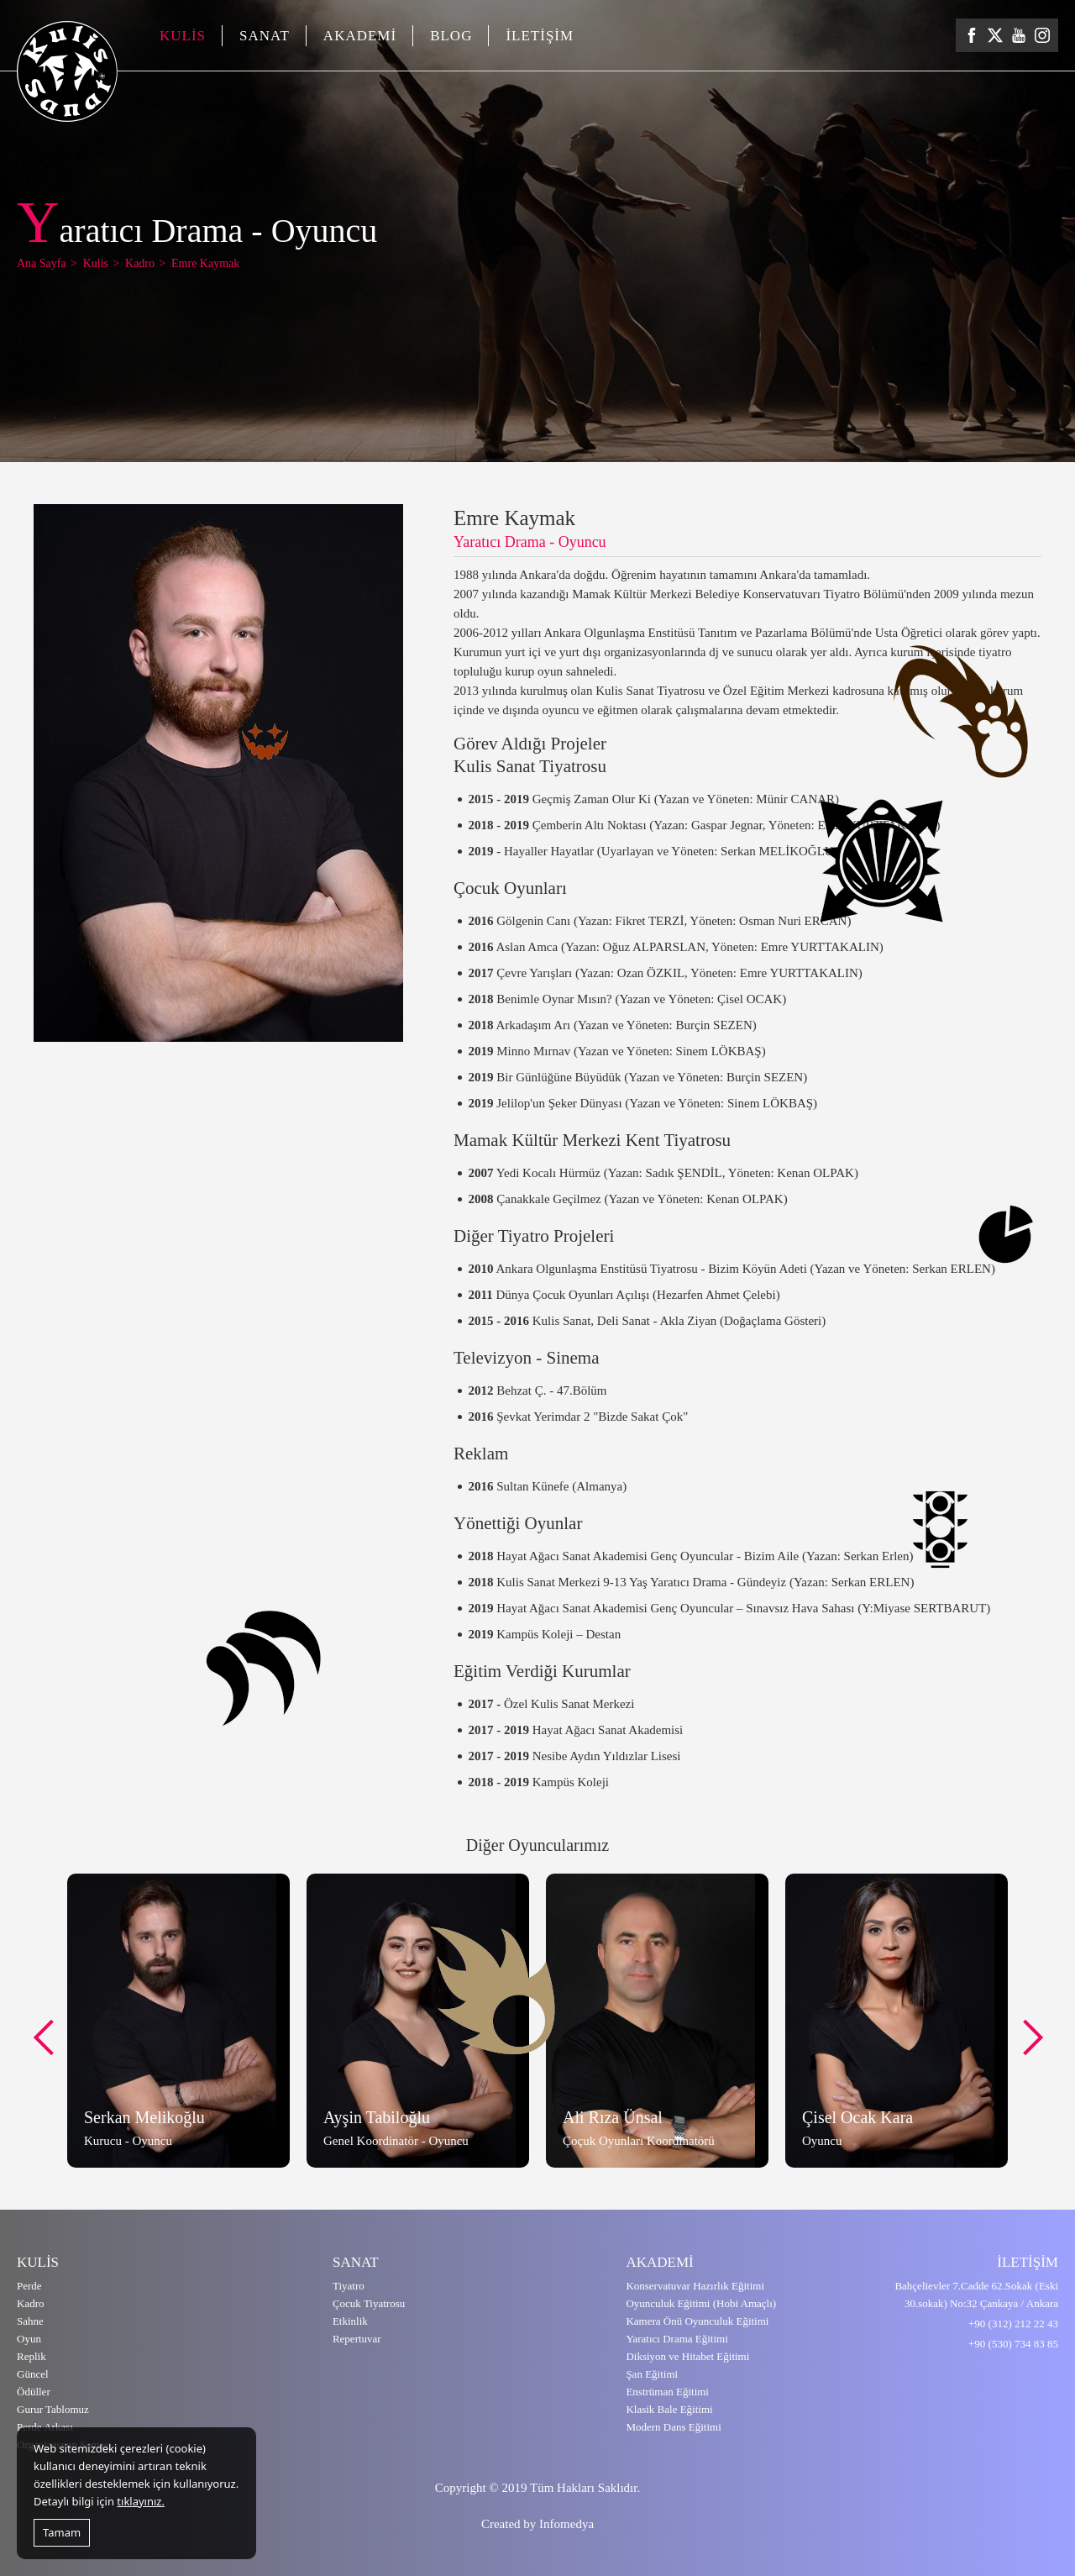 The height and width of the screenshot is (2576, 1075). What do you see at coordinates (881, 860) in the screenshot?
I see `share or broadcast game achievement` at bounding box center [881, 860].